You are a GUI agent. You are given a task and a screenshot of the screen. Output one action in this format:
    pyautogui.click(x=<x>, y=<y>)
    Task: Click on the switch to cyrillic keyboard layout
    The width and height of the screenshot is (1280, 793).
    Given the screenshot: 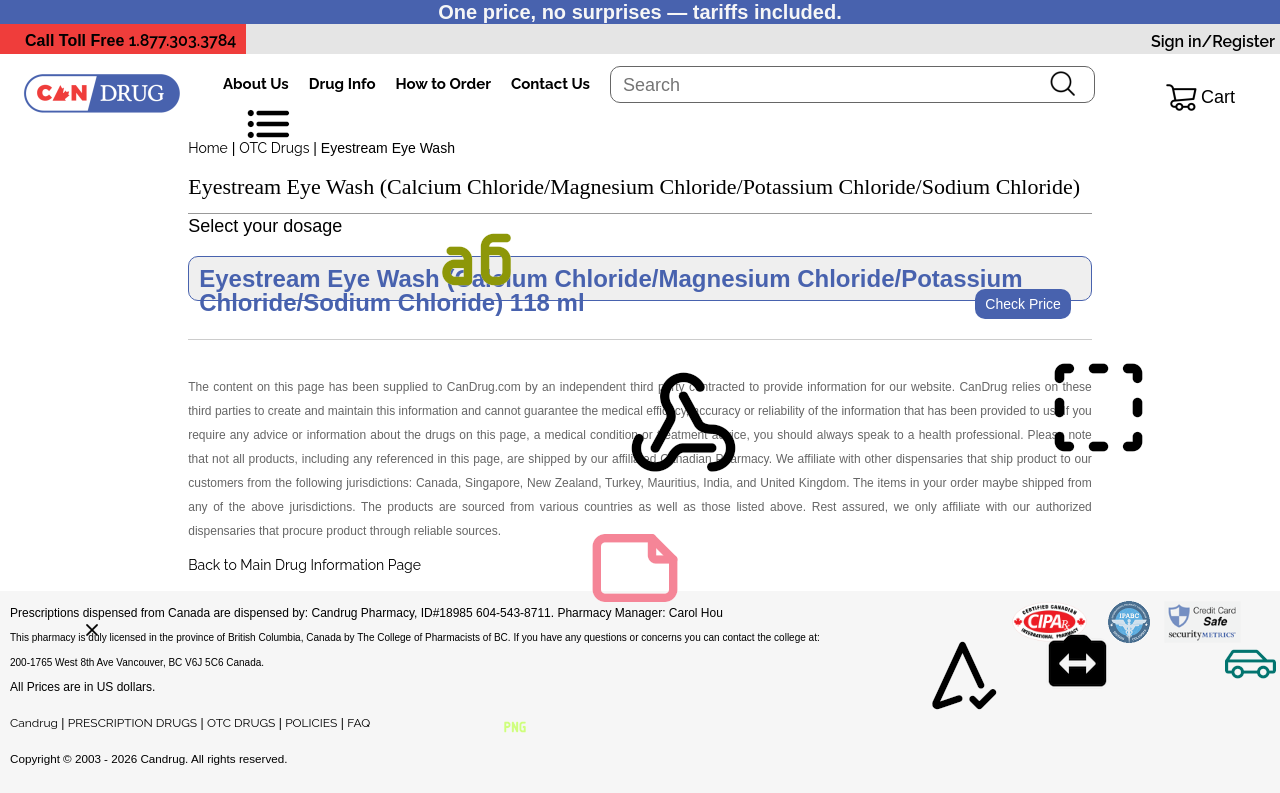 What is the action you would take?
    pyautogui.click(x=476, y=259)
    